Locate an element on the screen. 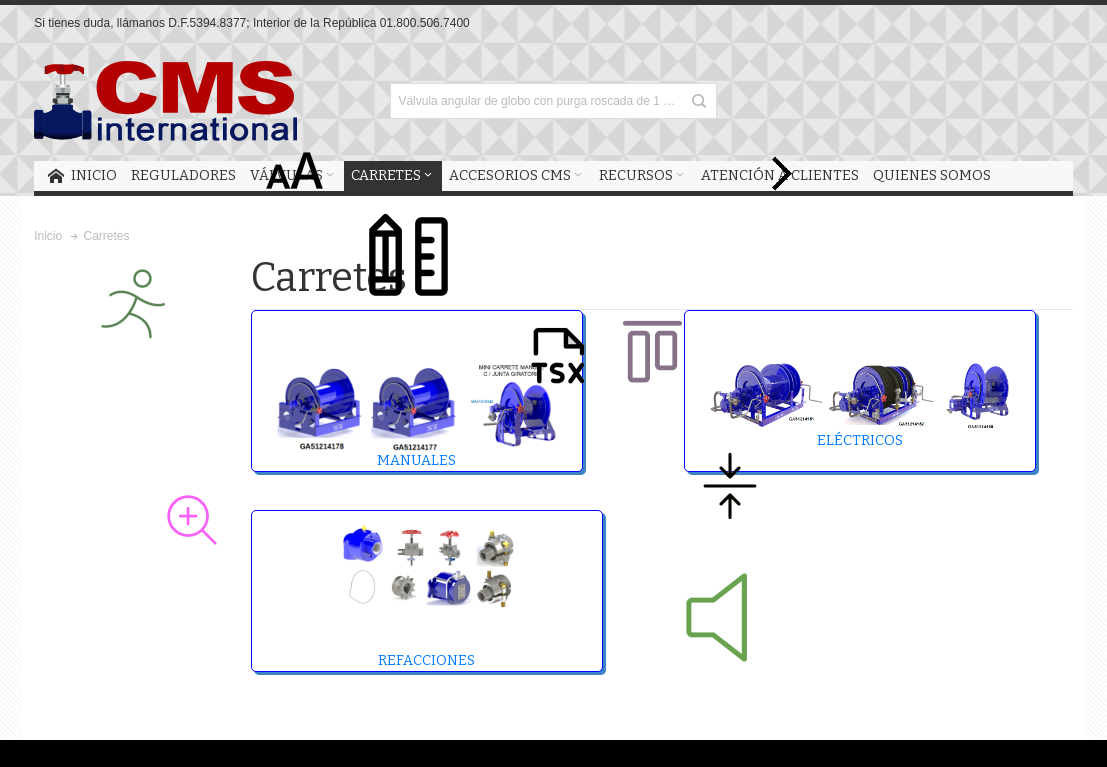 This screenshot has height=767, width=1107. zoom in on content is located at coordinates (192, 520).